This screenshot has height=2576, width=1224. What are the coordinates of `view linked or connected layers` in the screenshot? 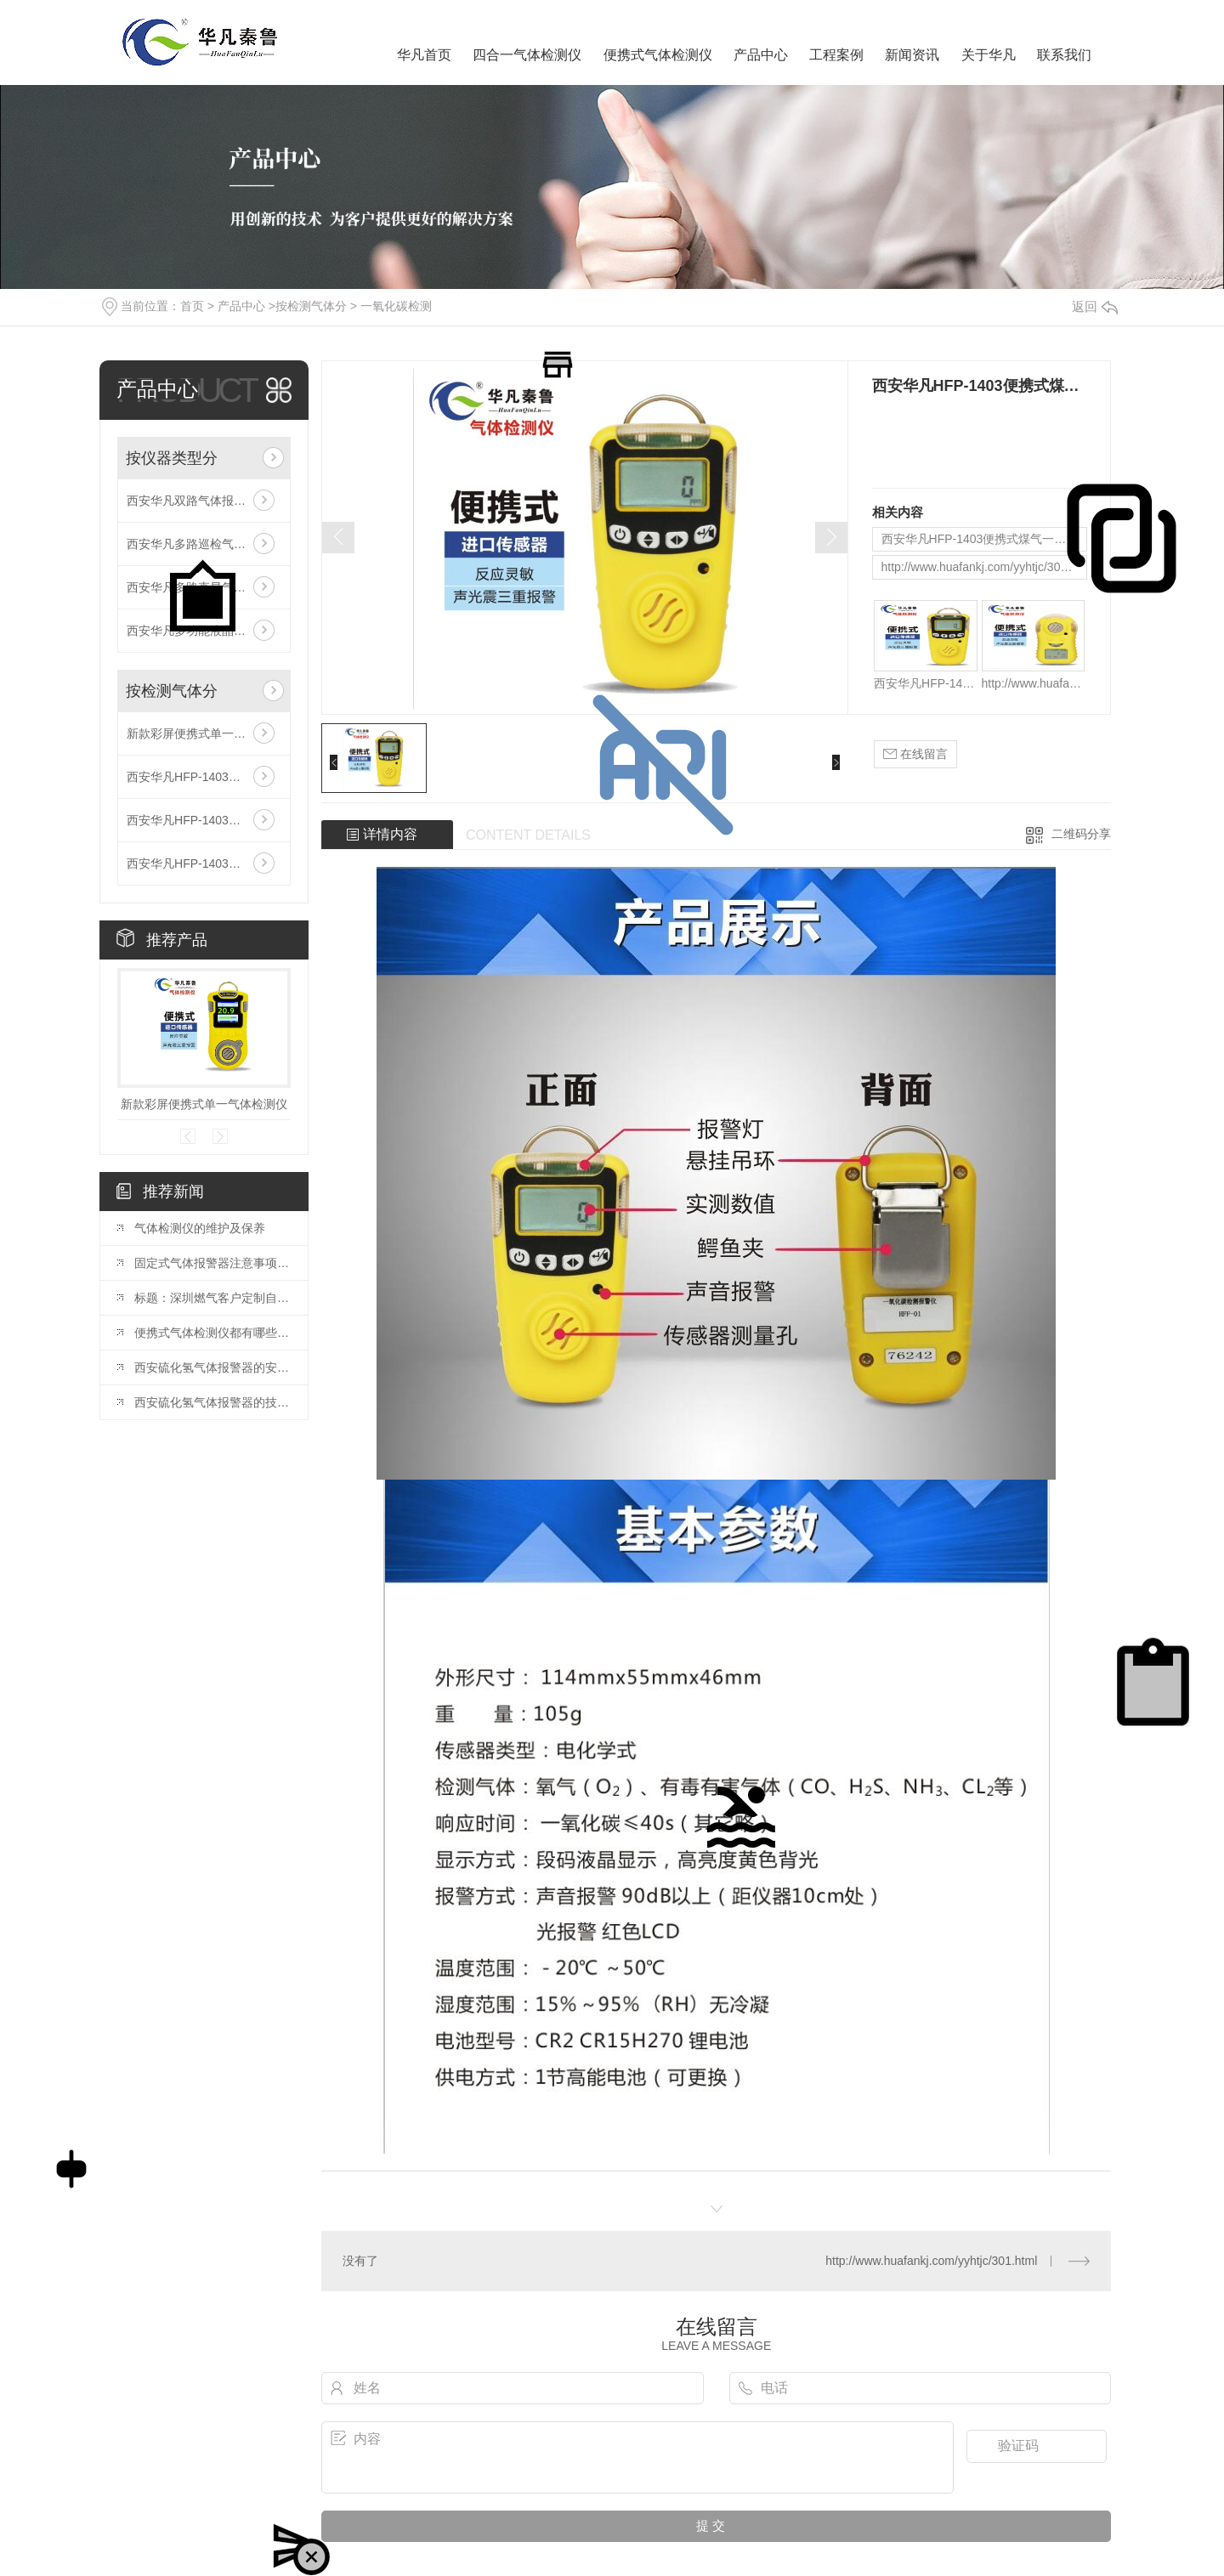 It's located at (1121, 538).